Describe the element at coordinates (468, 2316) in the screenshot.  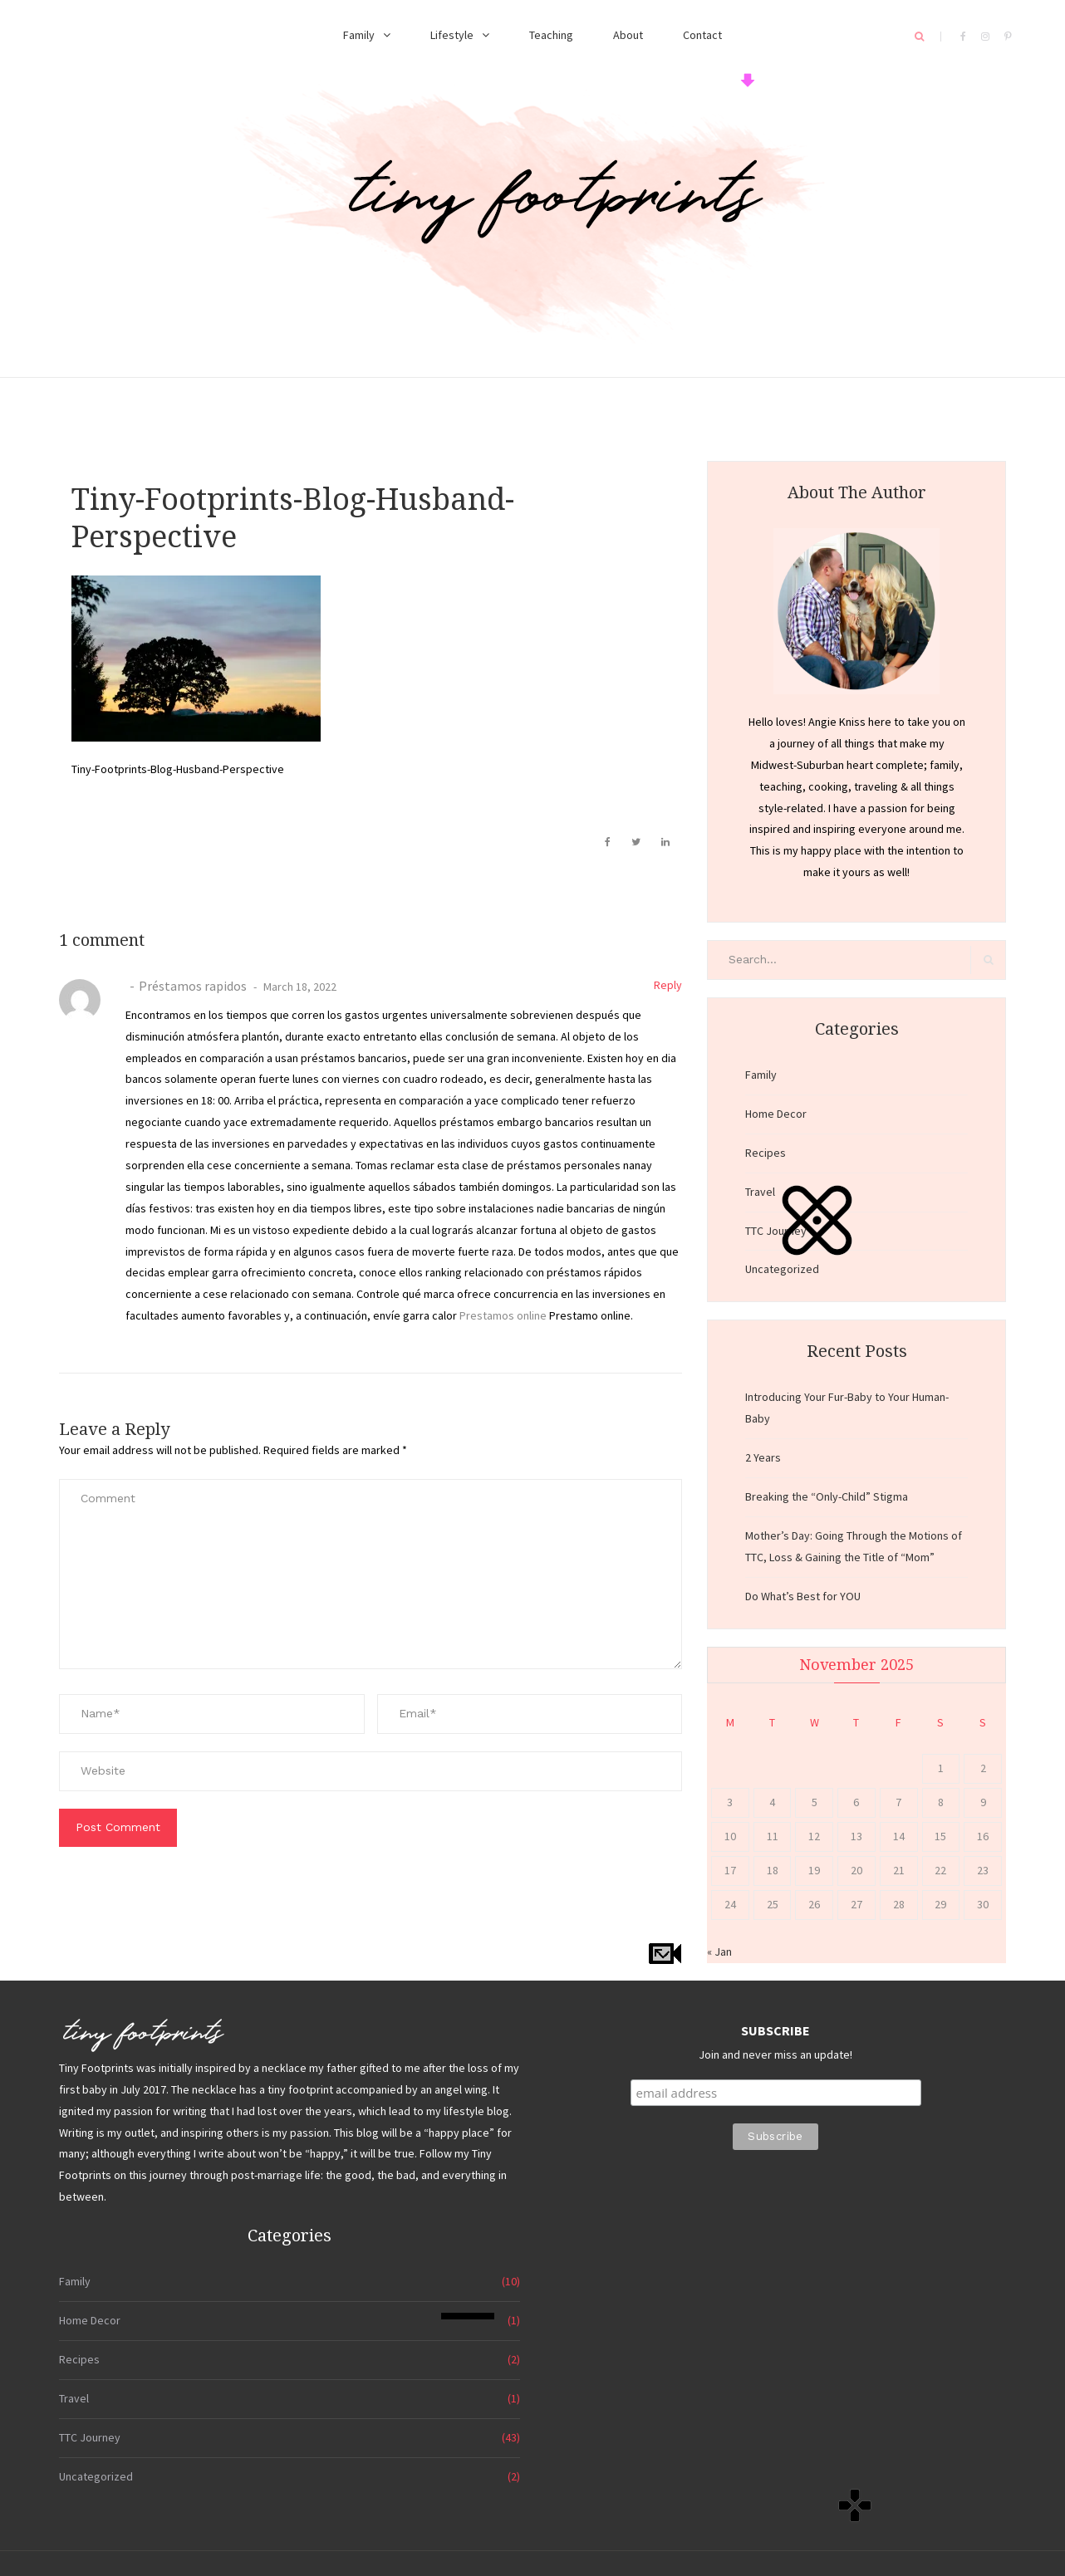
I see `insert a horizontal divider line` at that location.